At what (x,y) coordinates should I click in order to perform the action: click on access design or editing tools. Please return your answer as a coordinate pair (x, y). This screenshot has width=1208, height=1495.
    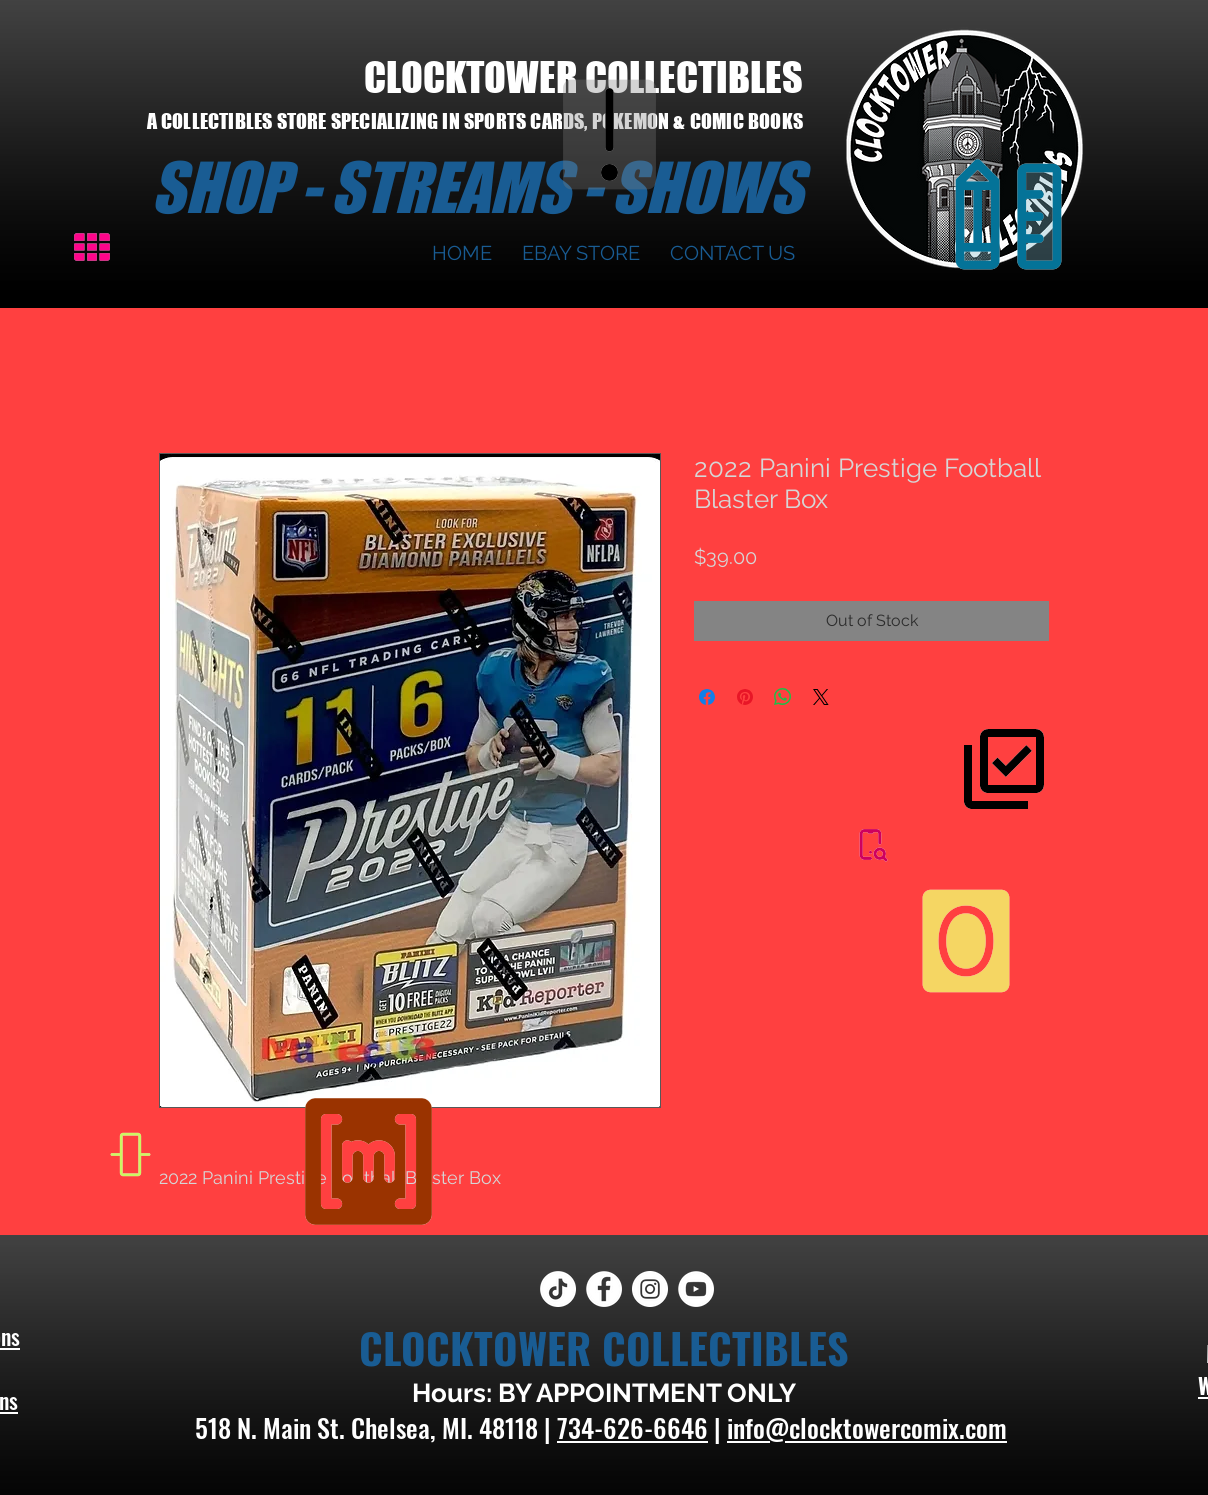
    Looking at the image, I should click on (1008, 216).